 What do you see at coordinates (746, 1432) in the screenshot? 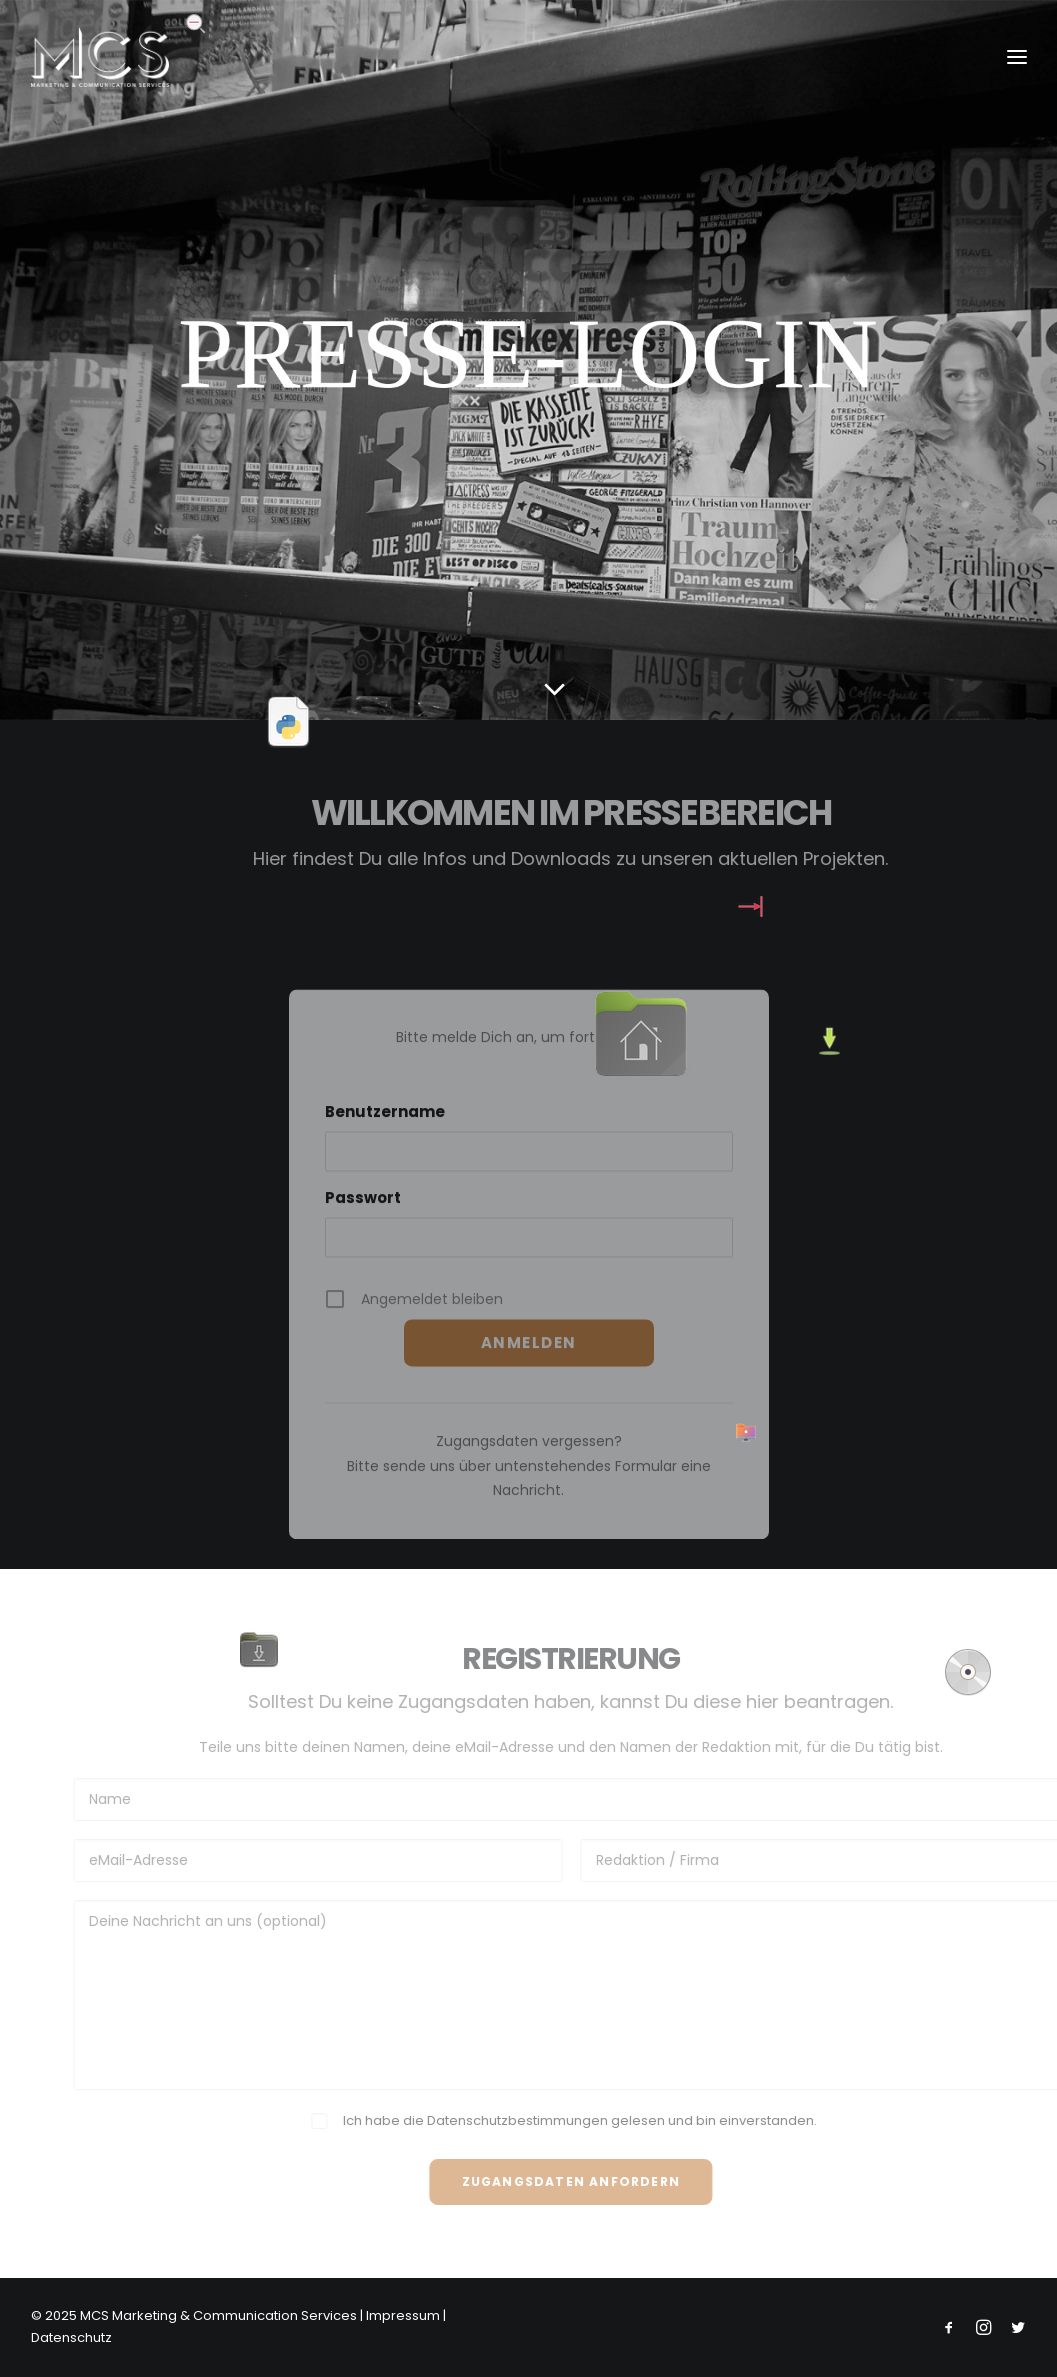
I see `open mac desktop files folder` at bounding box center [746, 1432].